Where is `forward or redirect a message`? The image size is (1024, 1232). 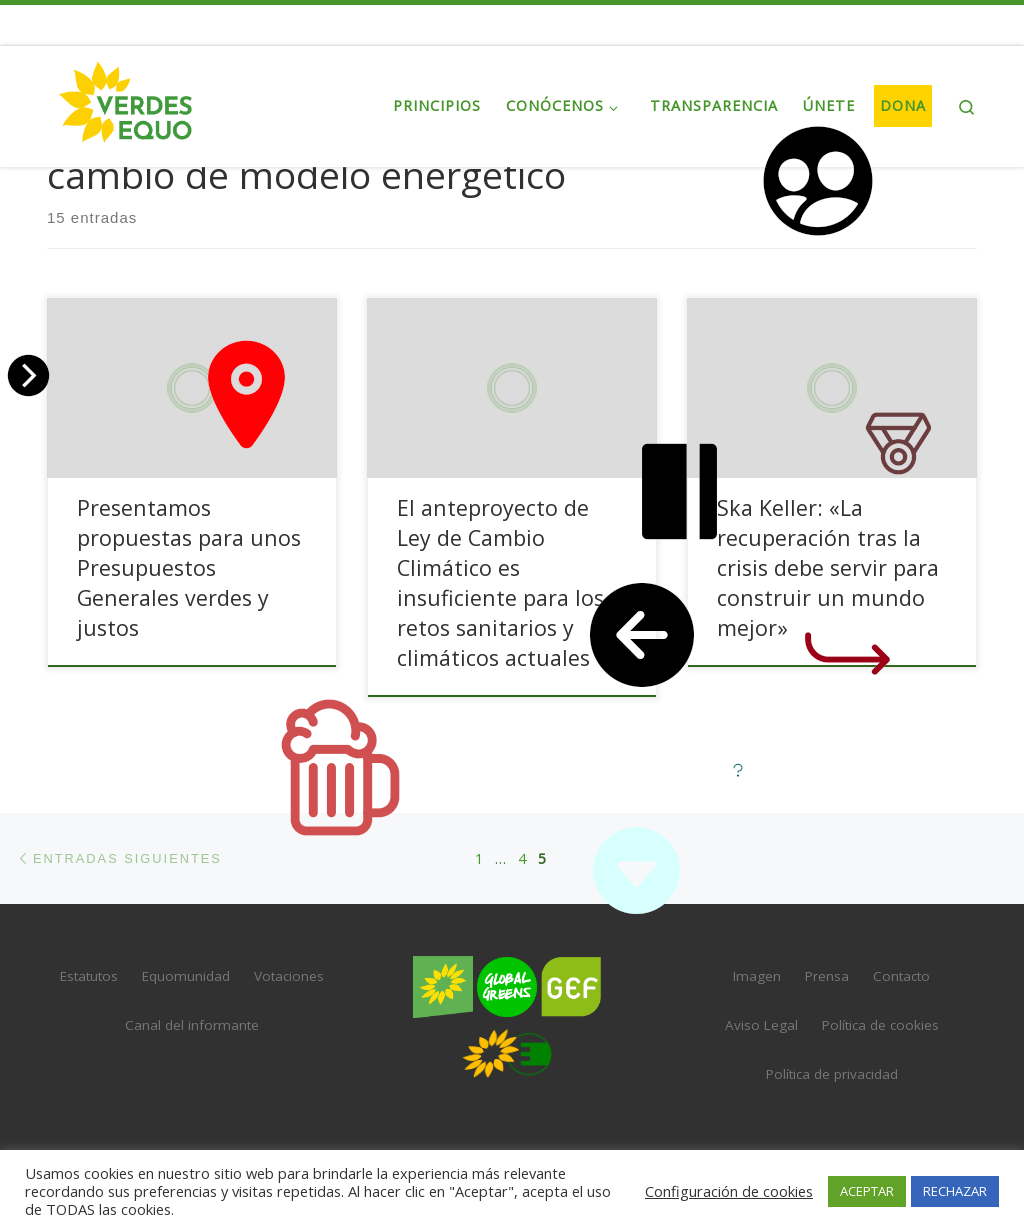 forward or redirect a message is located at coordinates (847, 653).